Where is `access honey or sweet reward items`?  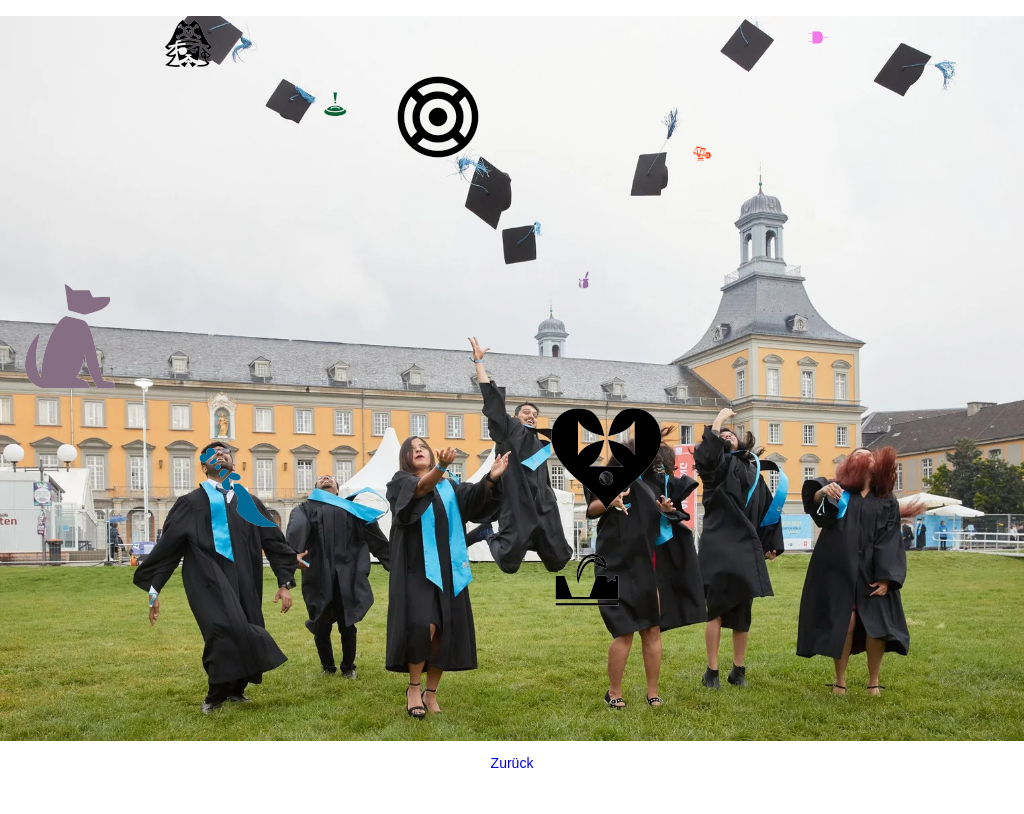 access honey or sweet reward items is located at coordinates (584, 280).